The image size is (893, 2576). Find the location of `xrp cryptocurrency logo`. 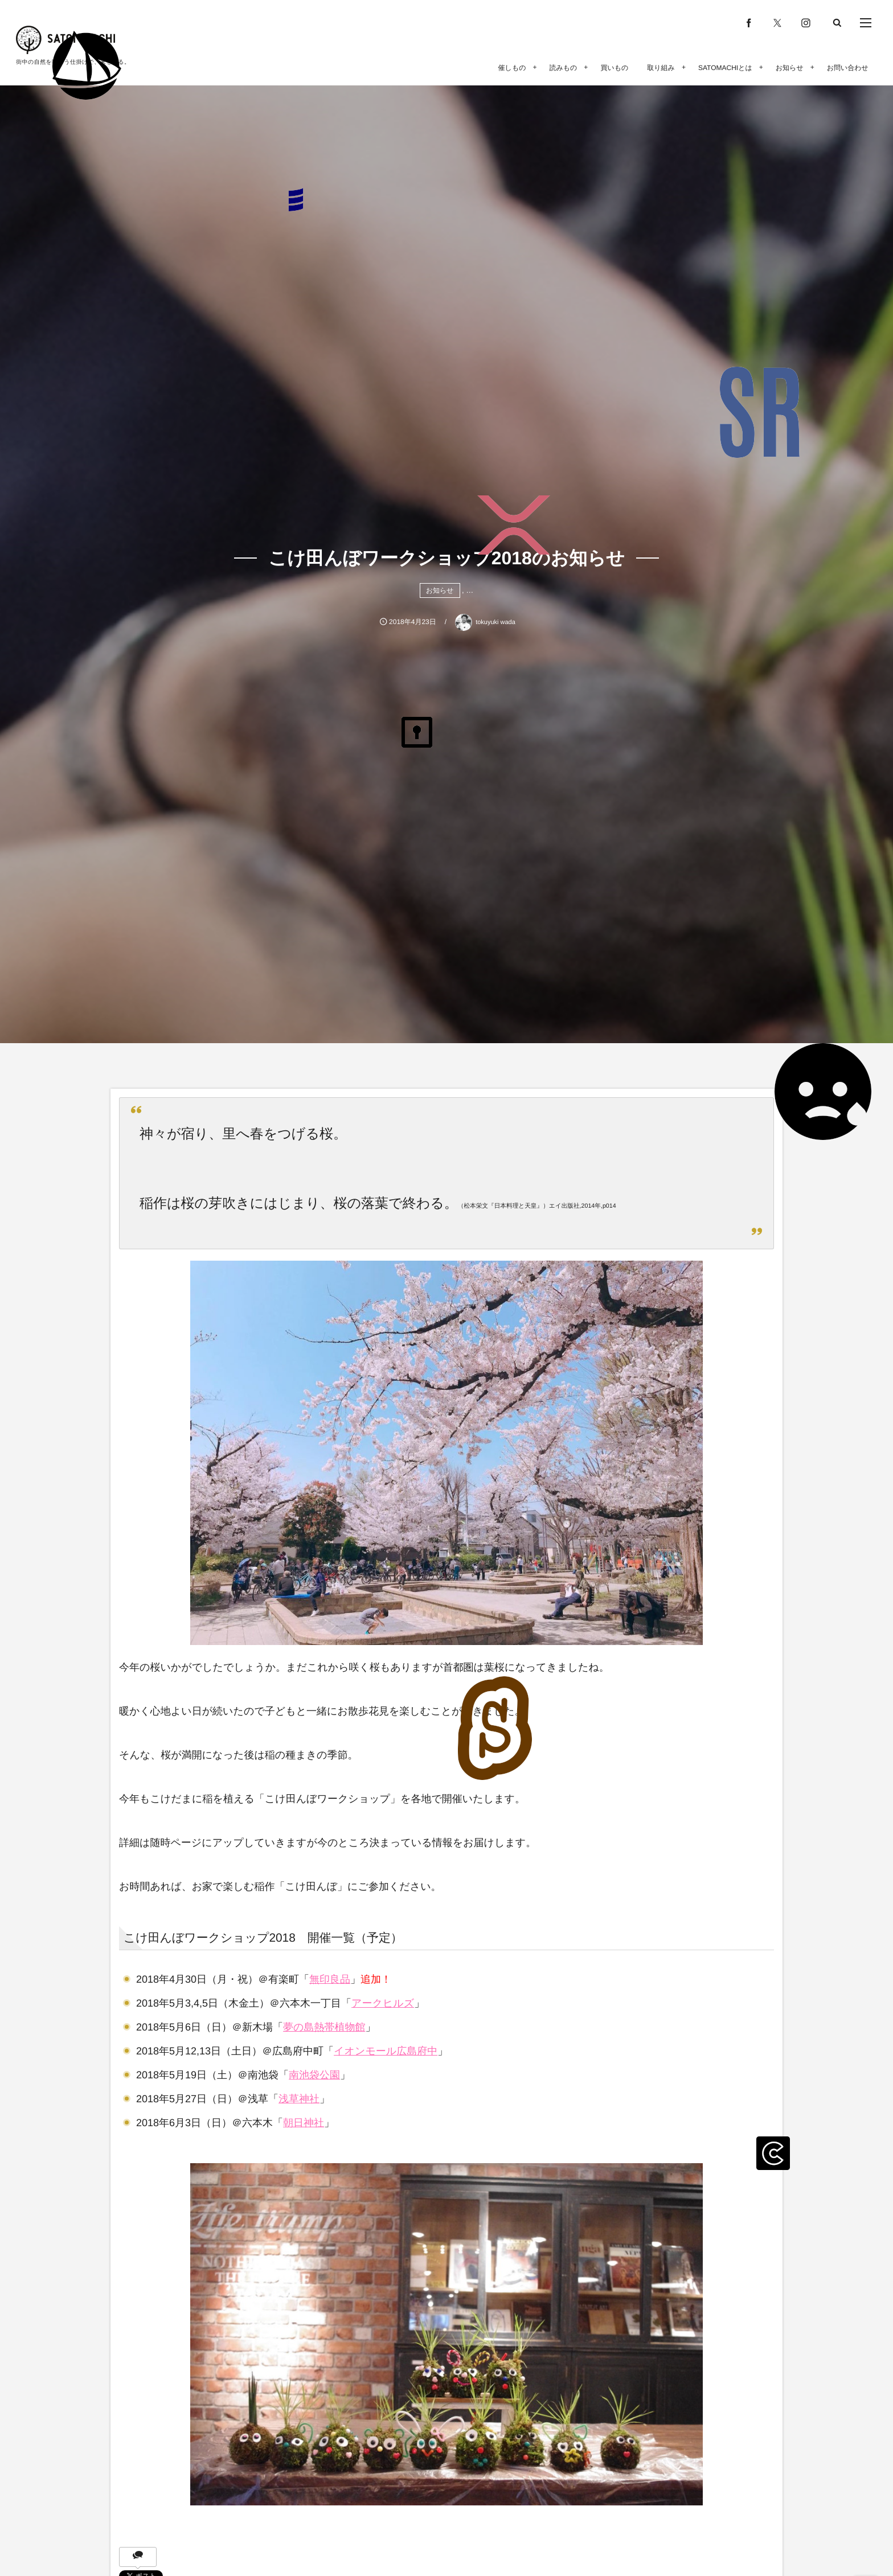

xrp cryptocurrency logo is located at coordinates (514, 525).